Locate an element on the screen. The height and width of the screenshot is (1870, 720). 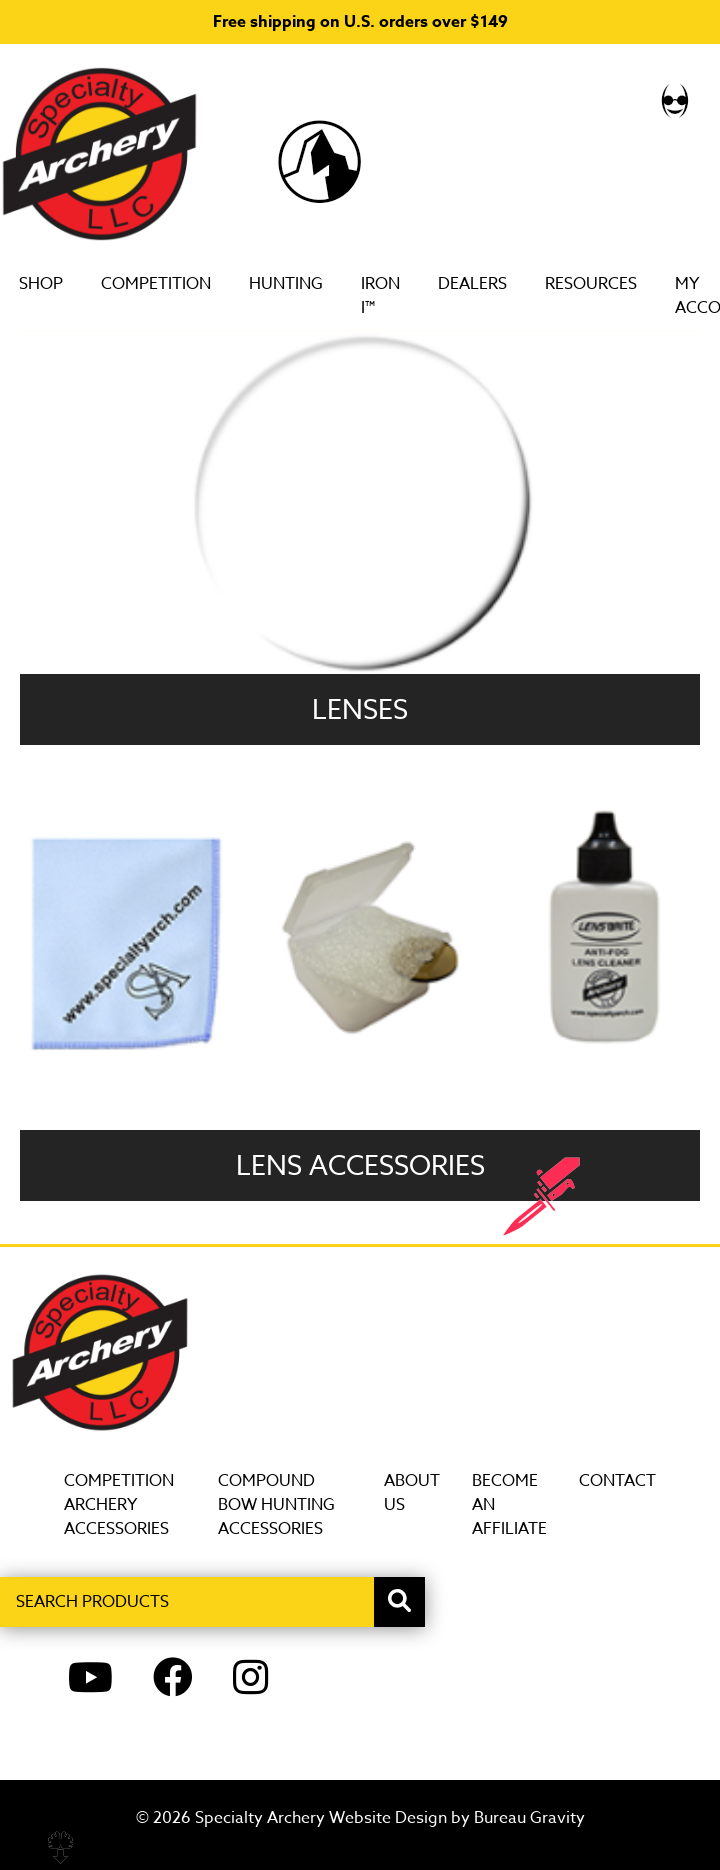
equip bayonet attachment to weapon is located at coordinates (541, 1196).